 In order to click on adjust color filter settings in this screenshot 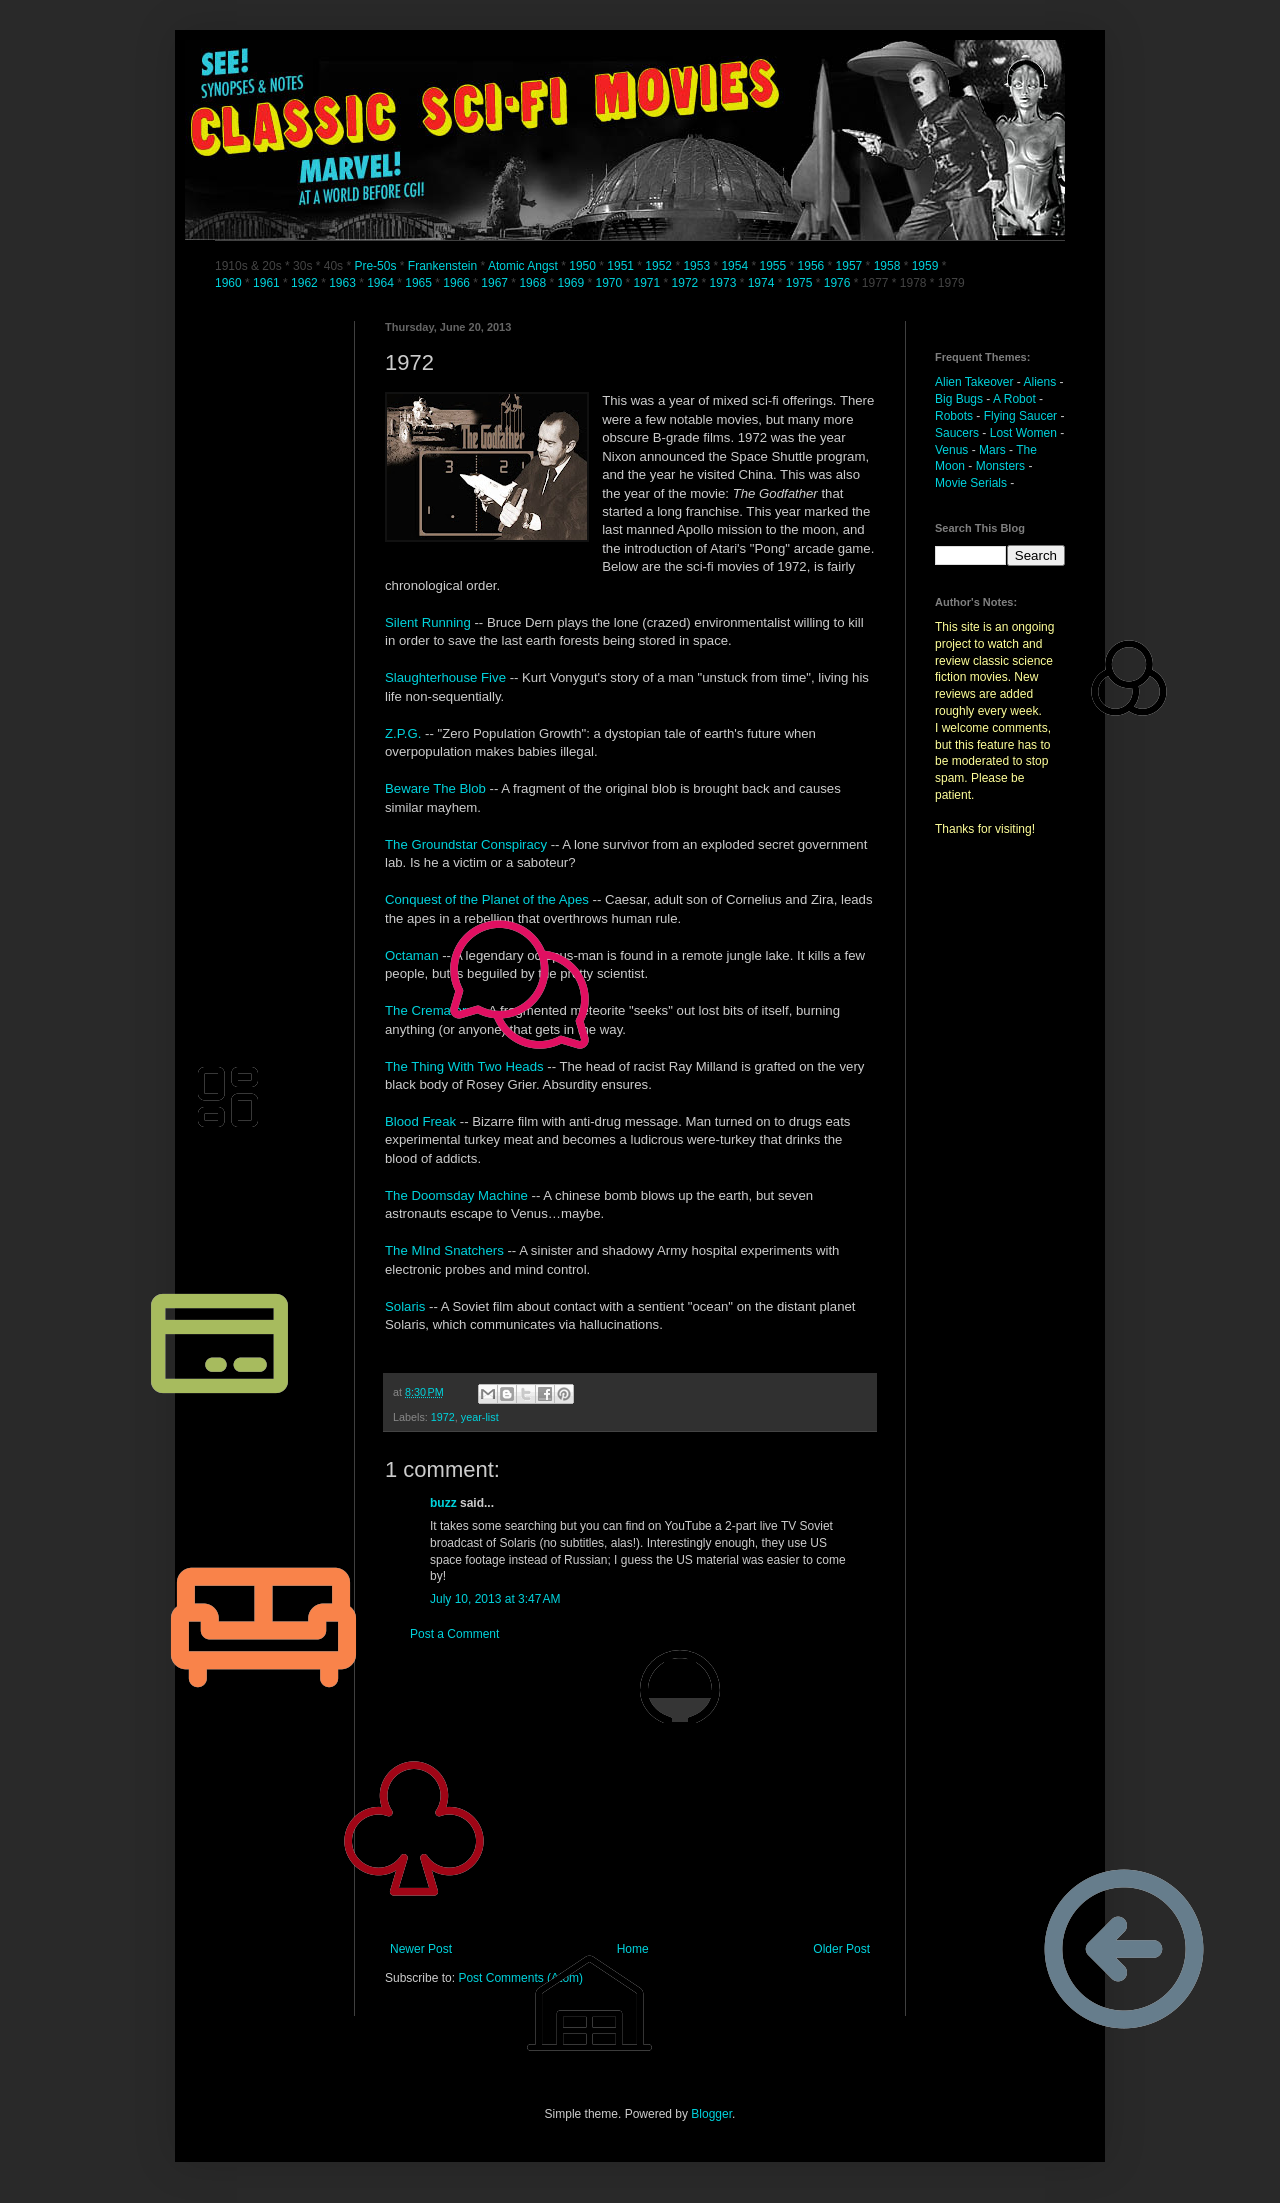, I will do `click(1129, 678)`.